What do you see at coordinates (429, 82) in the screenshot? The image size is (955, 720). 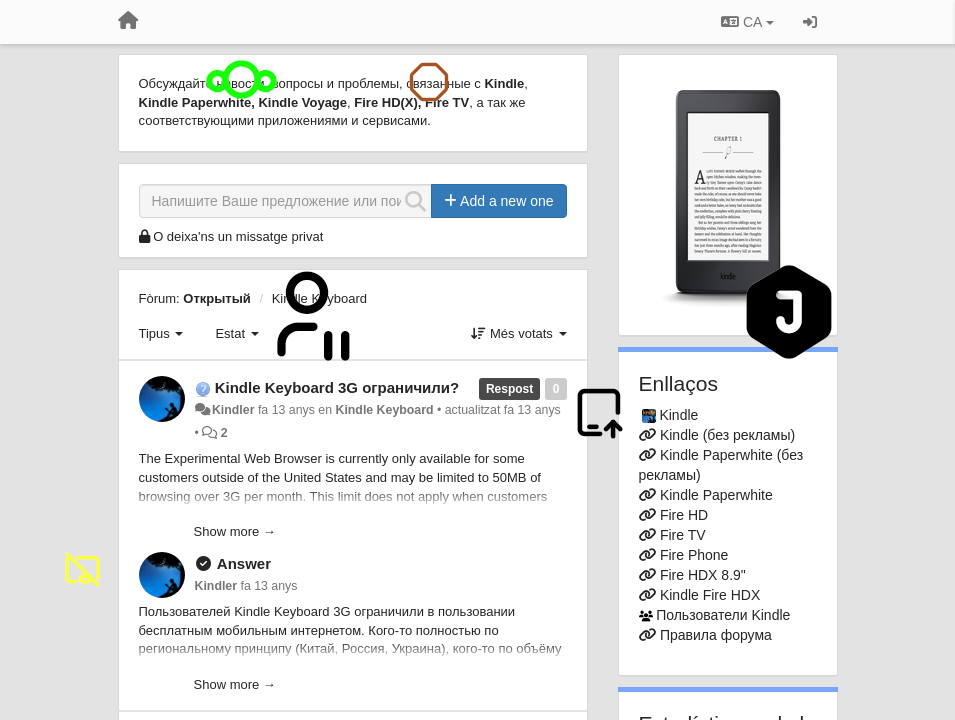 I see `indicates a stop or warning state` at bounding box center [429, 82].